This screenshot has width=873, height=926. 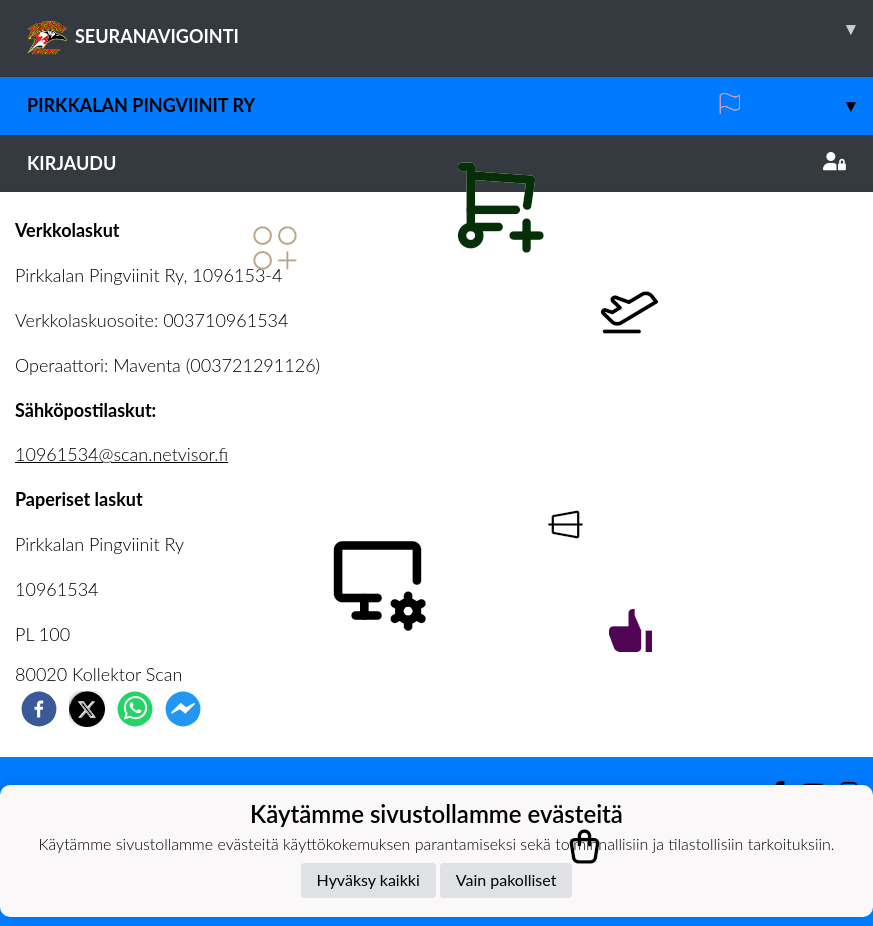 What do you see at coordinates (629, 310) in the screenshot?
I see `flight departure status indicator` at bounding box center [629, 310].